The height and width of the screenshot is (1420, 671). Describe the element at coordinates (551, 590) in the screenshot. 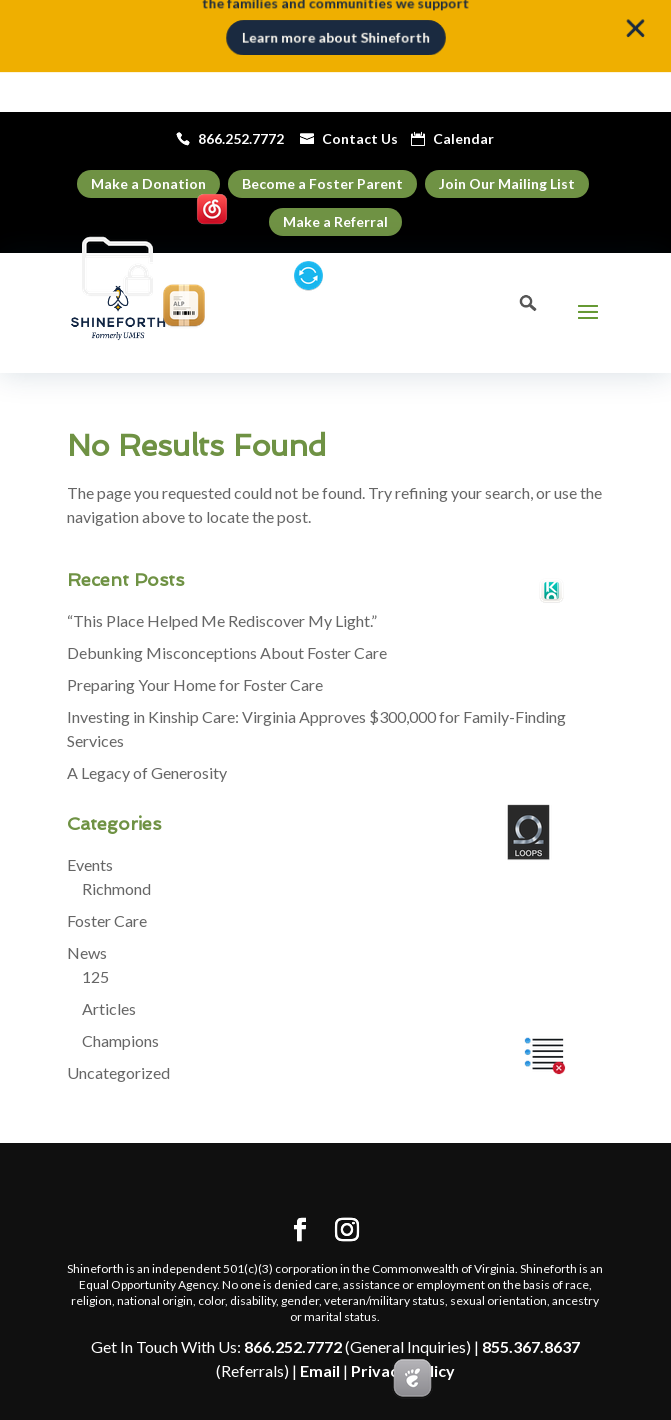

I see `open koreader e-book reading app` at that location.